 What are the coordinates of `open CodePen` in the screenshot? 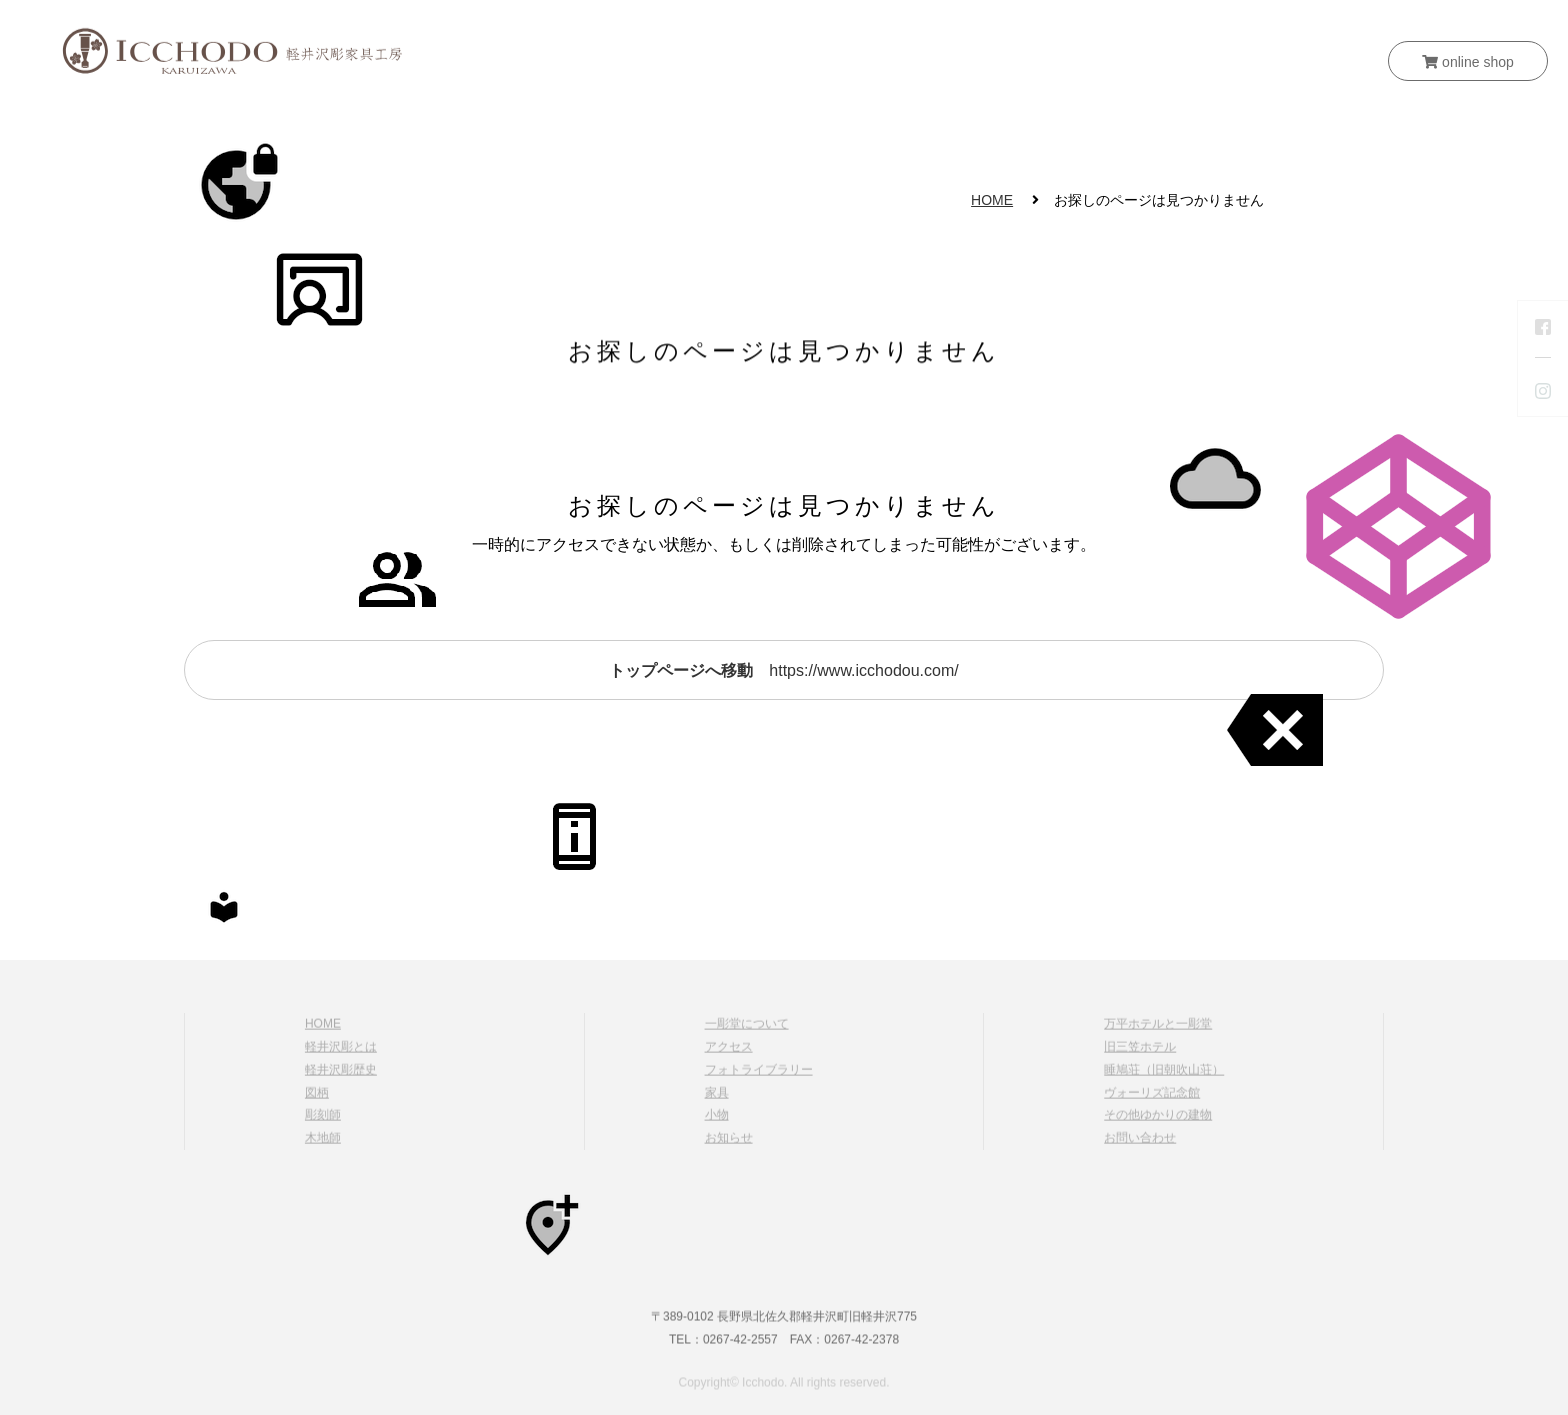 It's located at (1398, 526).